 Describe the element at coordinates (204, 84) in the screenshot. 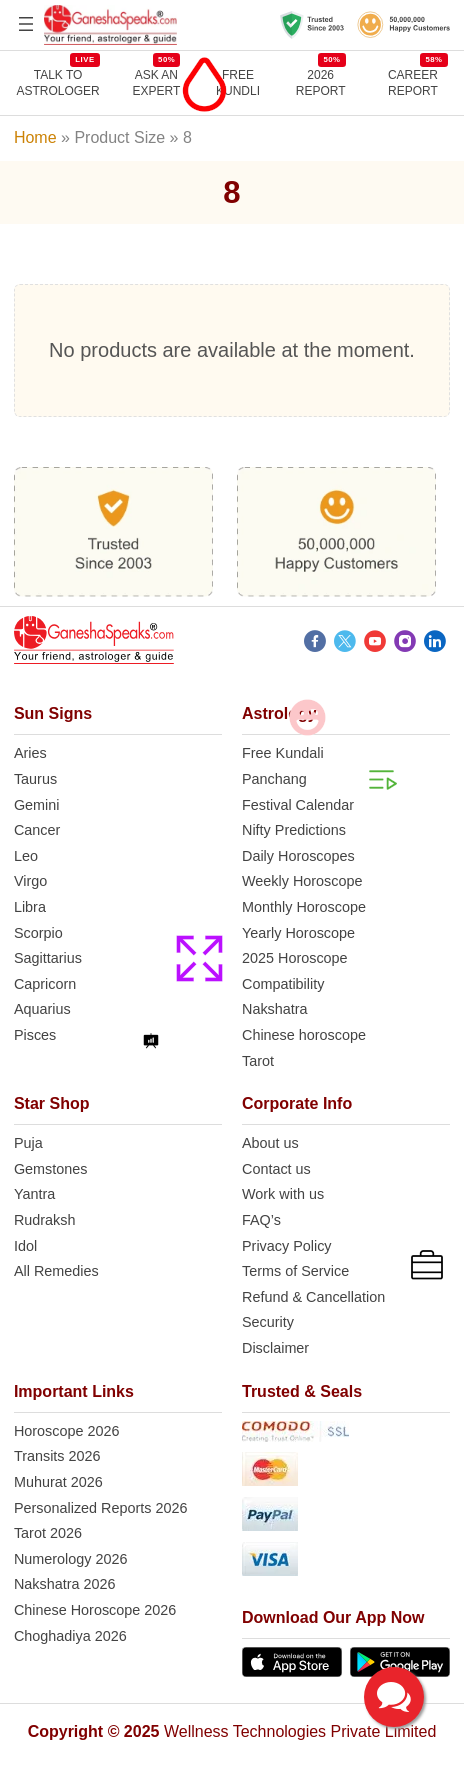

I see `adjust water or hydration settings` at that location.